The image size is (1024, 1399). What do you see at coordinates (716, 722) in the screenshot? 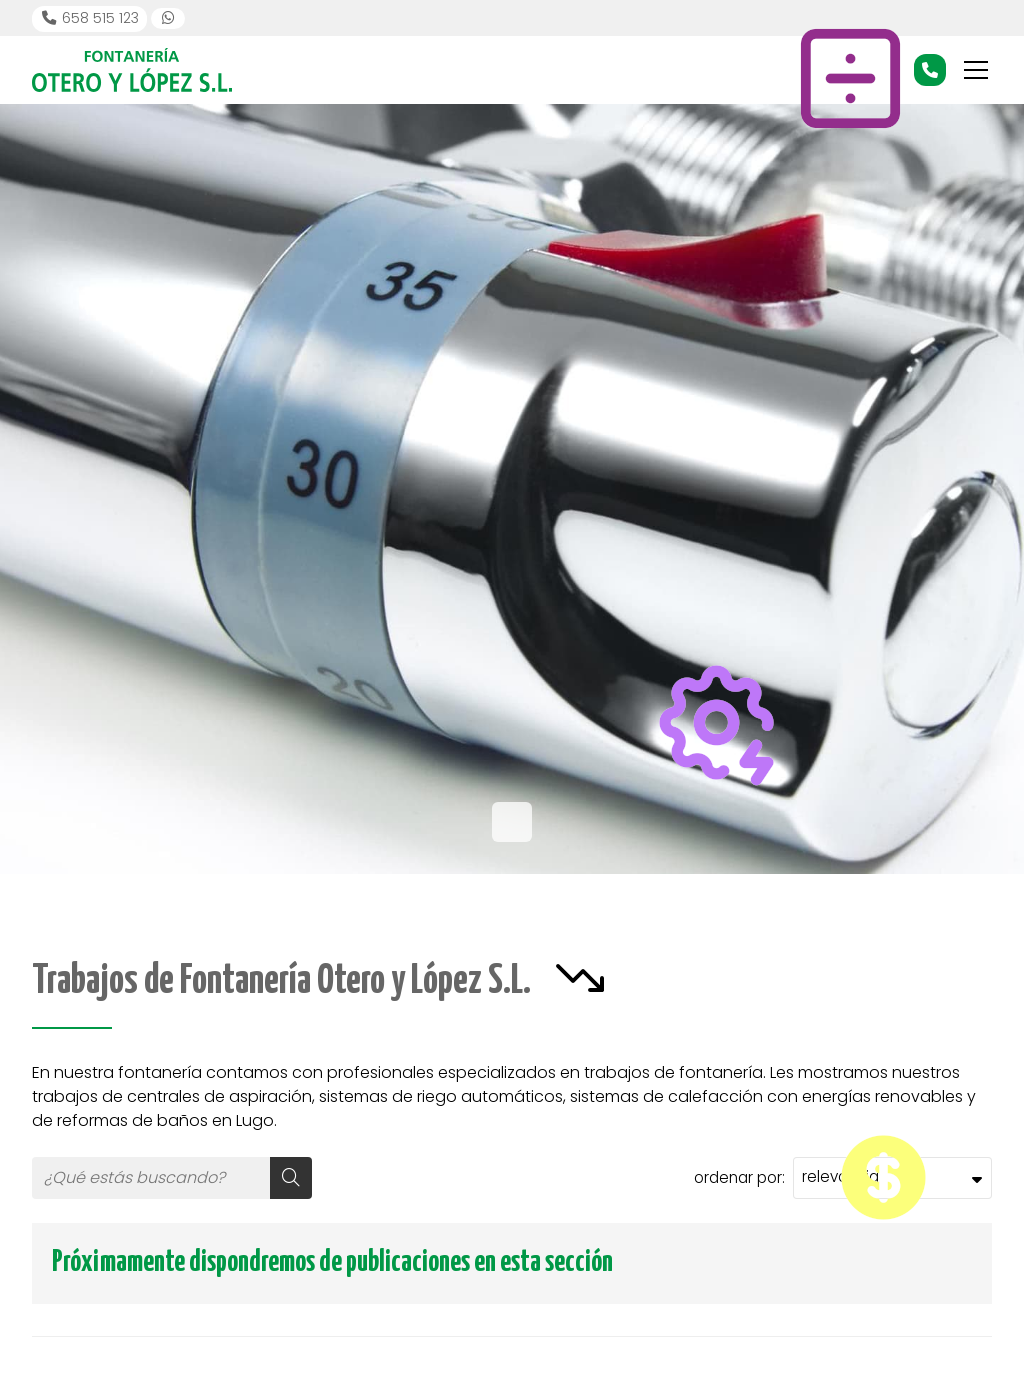
I see `access power or performance settings` at bounding box center [716, 722].